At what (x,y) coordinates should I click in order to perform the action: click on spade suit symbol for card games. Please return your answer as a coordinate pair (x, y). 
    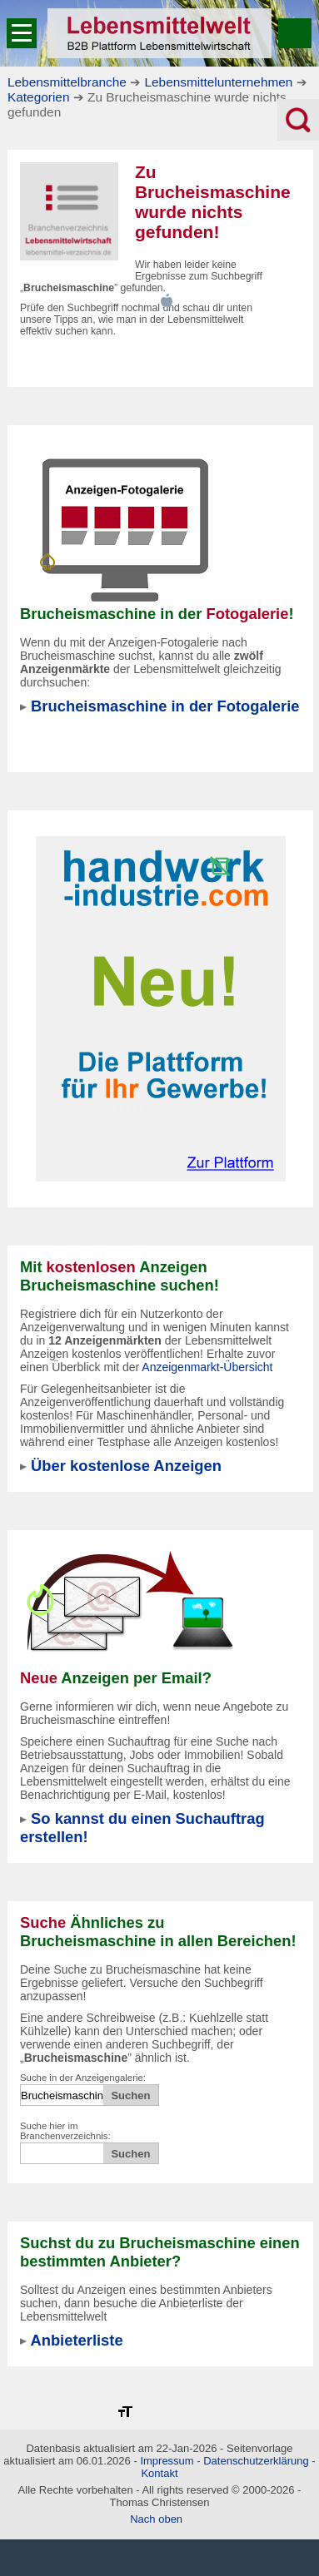
    Looking at the image, I should click on (47, 562).